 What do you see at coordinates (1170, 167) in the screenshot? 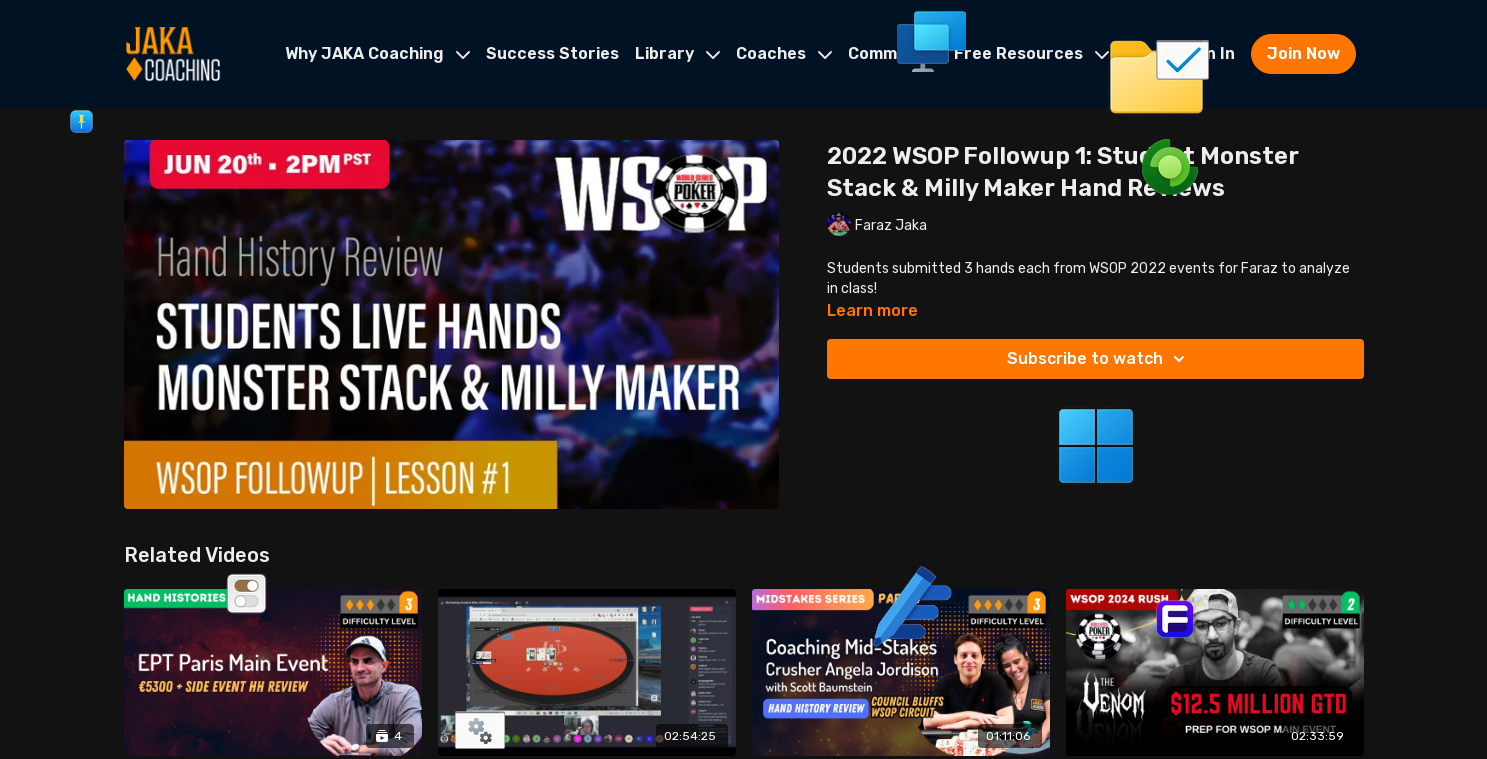
I see `open insights app` at bounding box center [1170, 167].